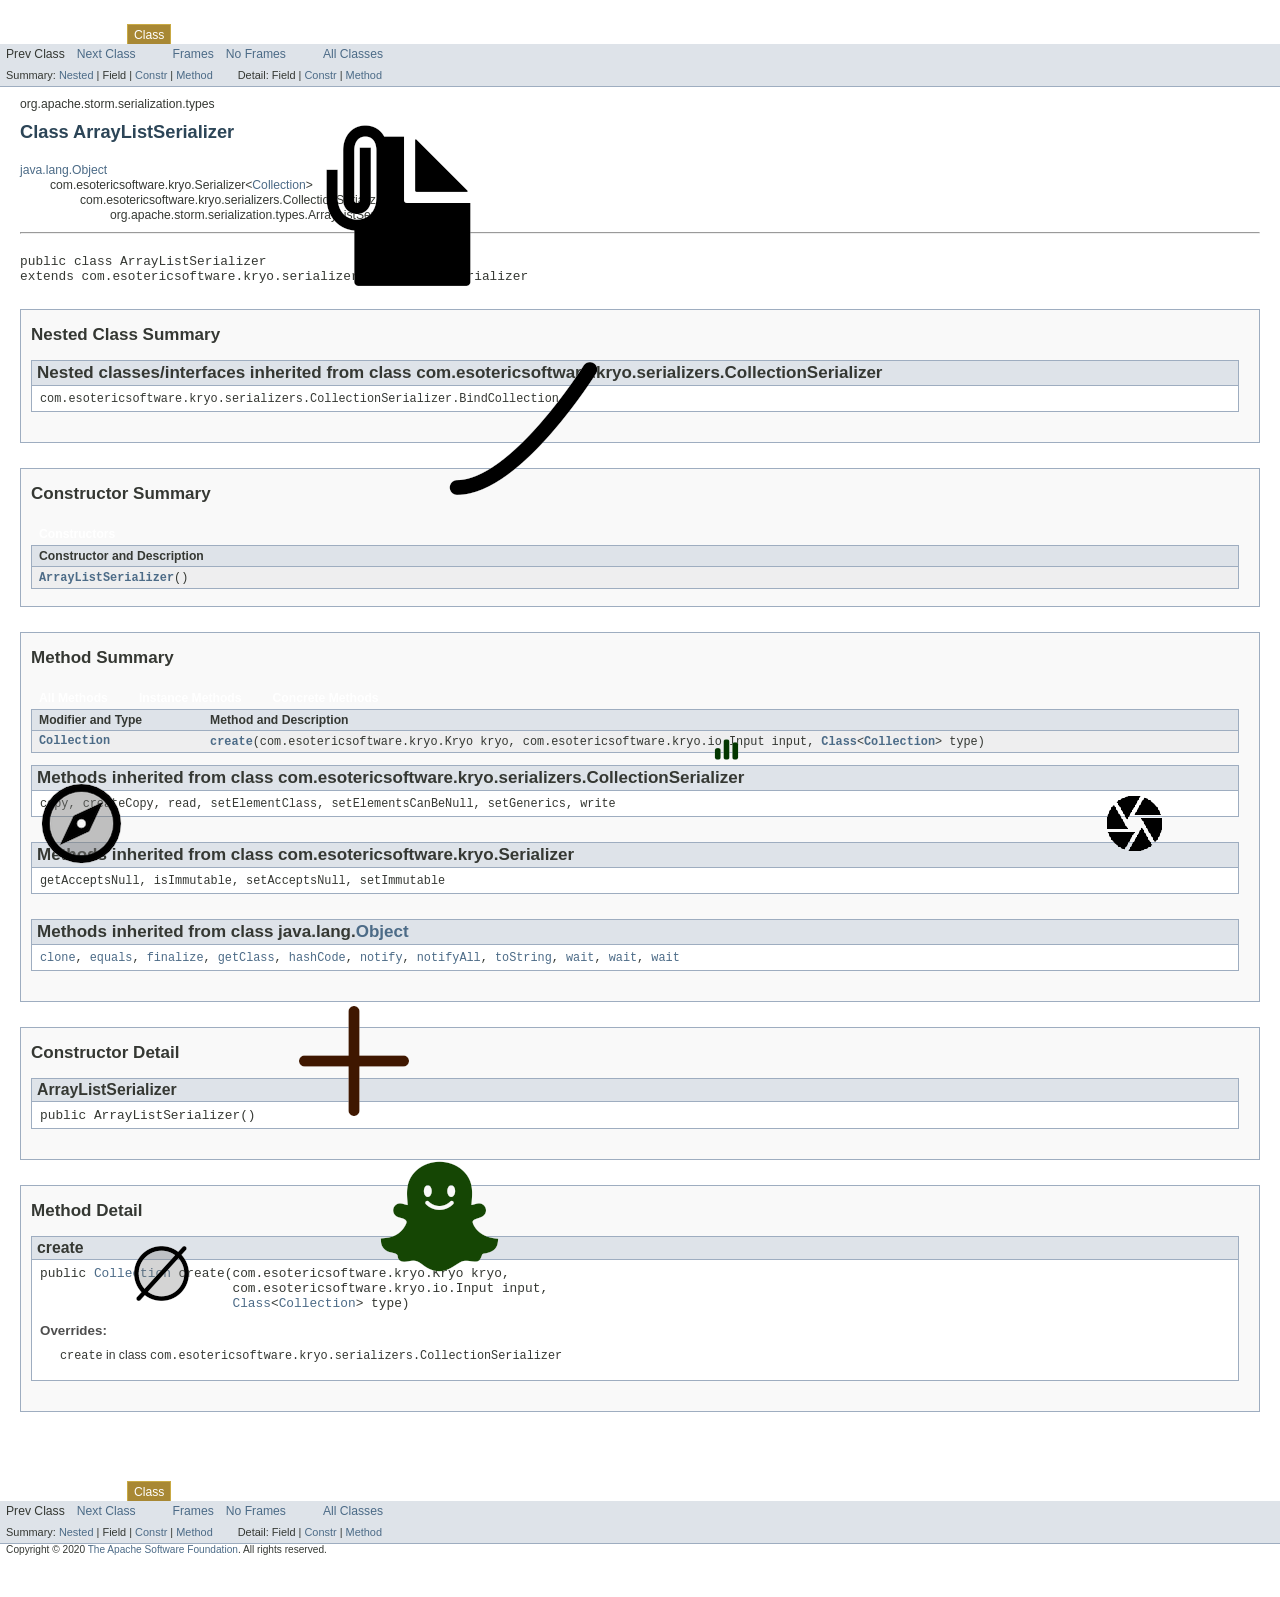 This screenshot has height=1597, width=1280. I want to click on view analytics or statistics, so click(726, 749).